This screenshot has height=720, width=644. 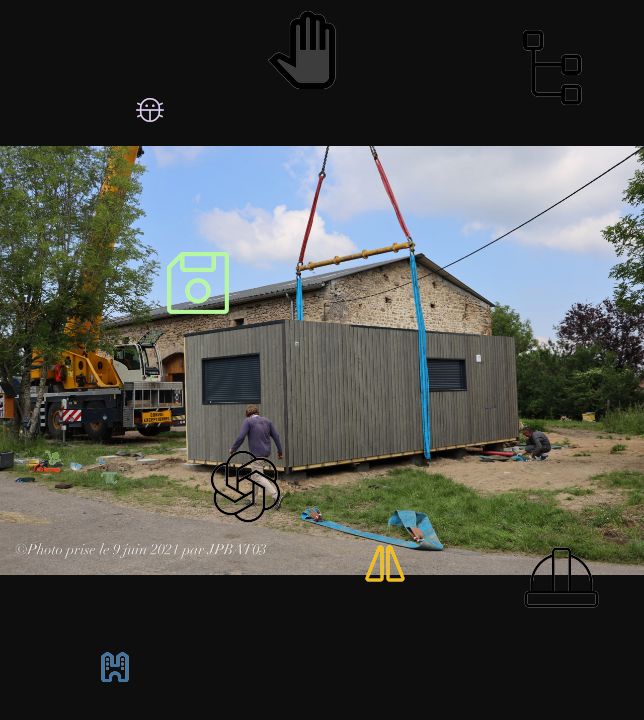 What do you see at coordinates (549, 67) in the screenshot?
I see `view hierarchical tree structure` at bounding box center [549, 67].